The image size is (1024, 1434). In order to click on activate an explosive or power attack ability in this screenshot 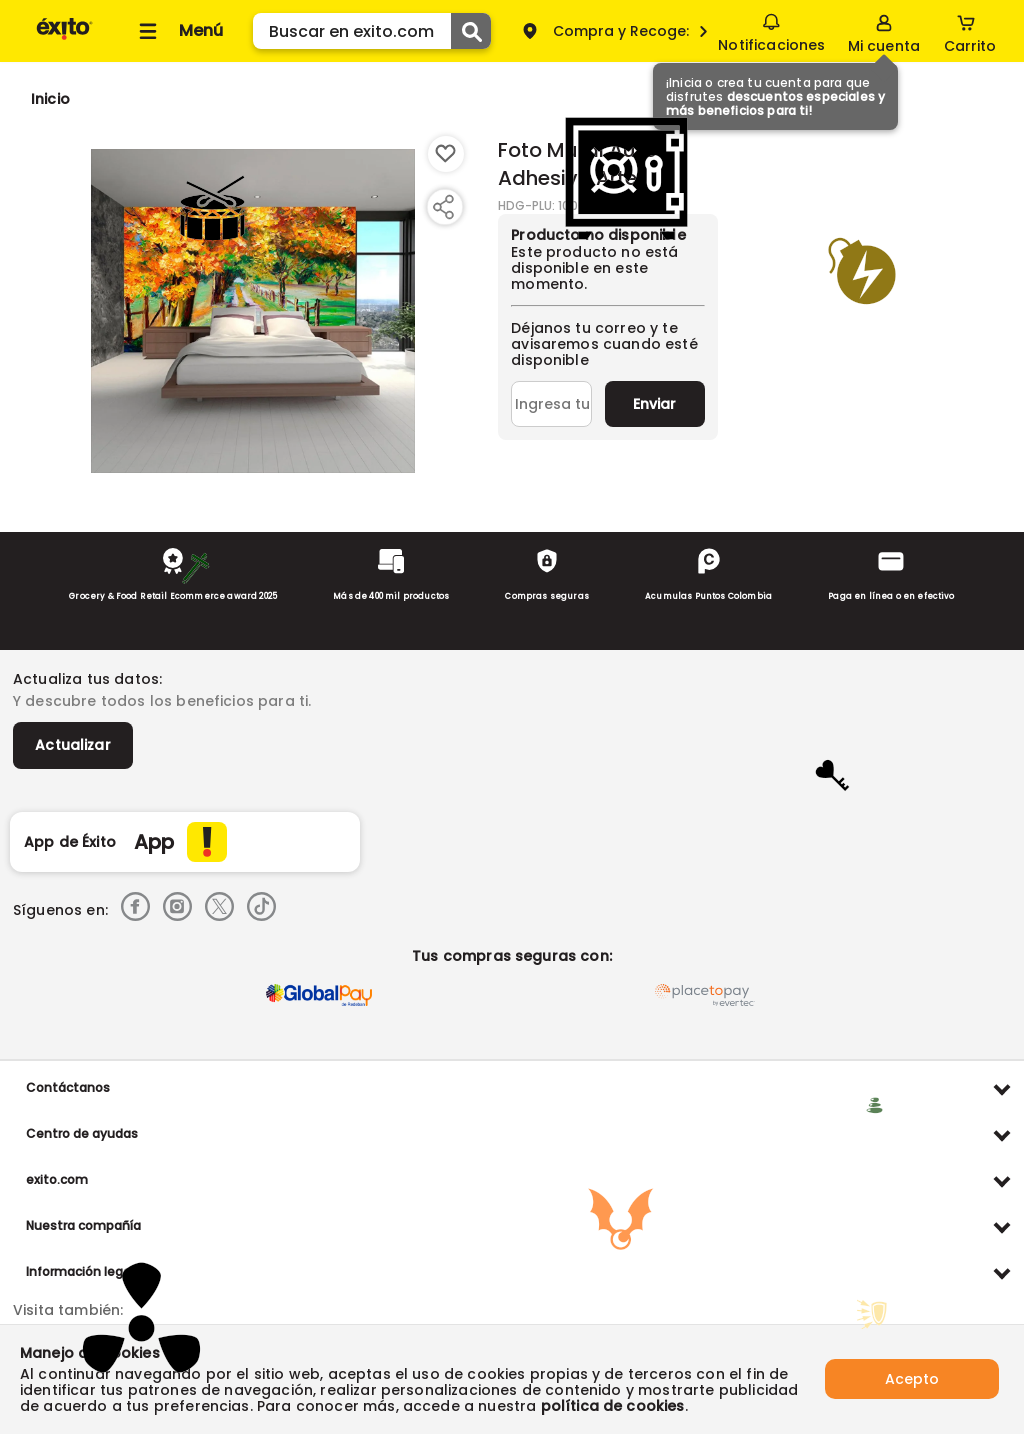, I will do `click(862, 271)`.